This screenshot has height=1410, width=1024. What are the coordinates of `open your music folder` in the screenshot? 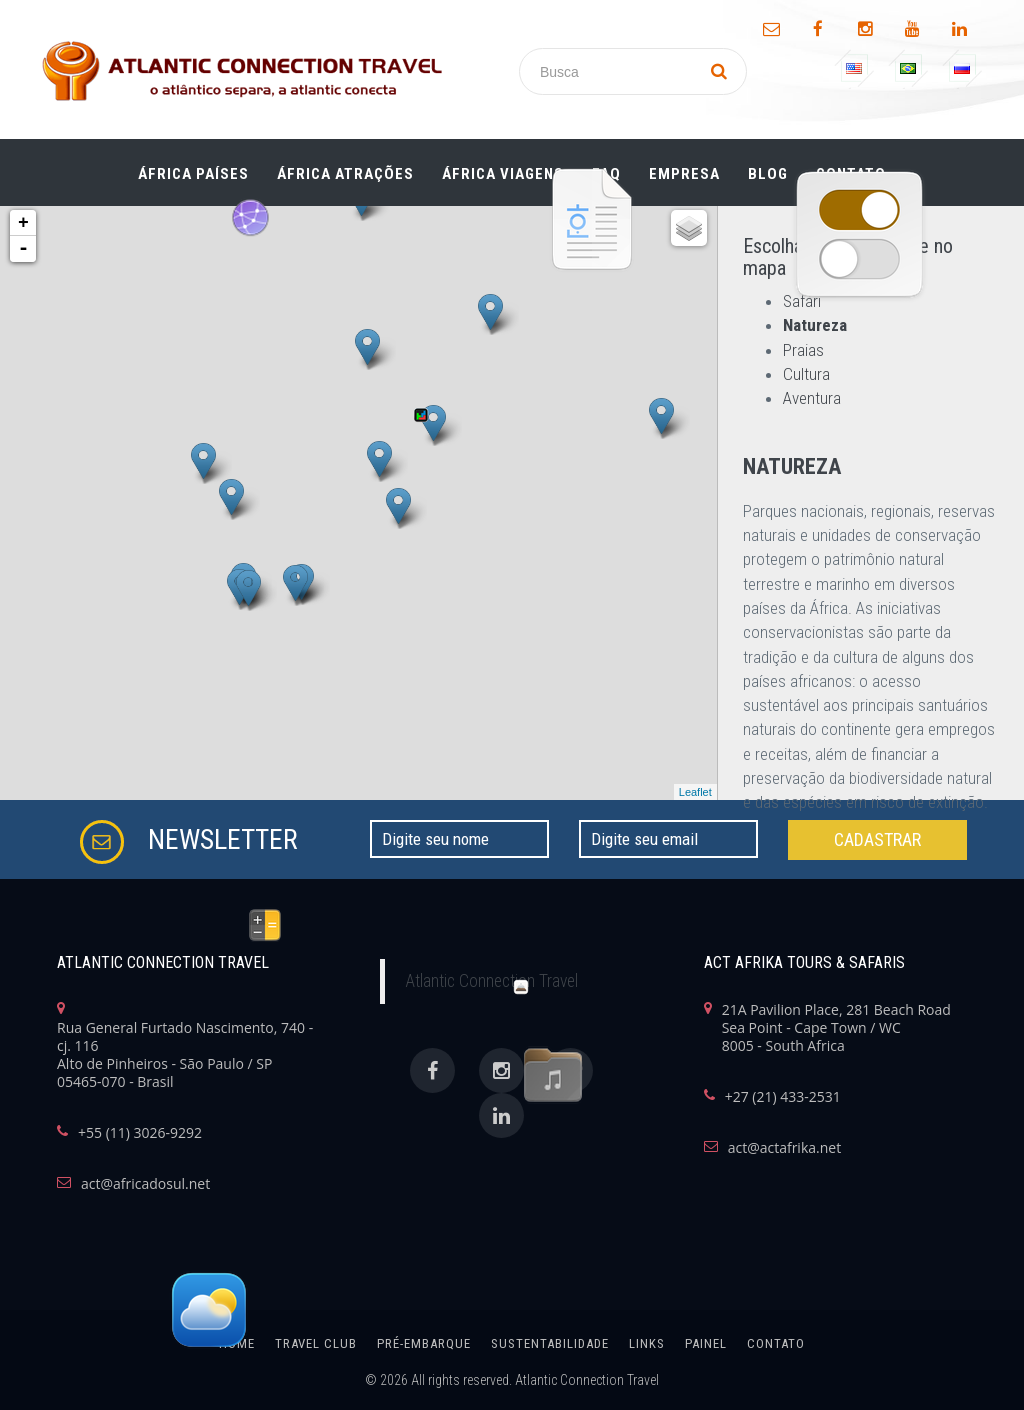 It's located at (553, 1075).